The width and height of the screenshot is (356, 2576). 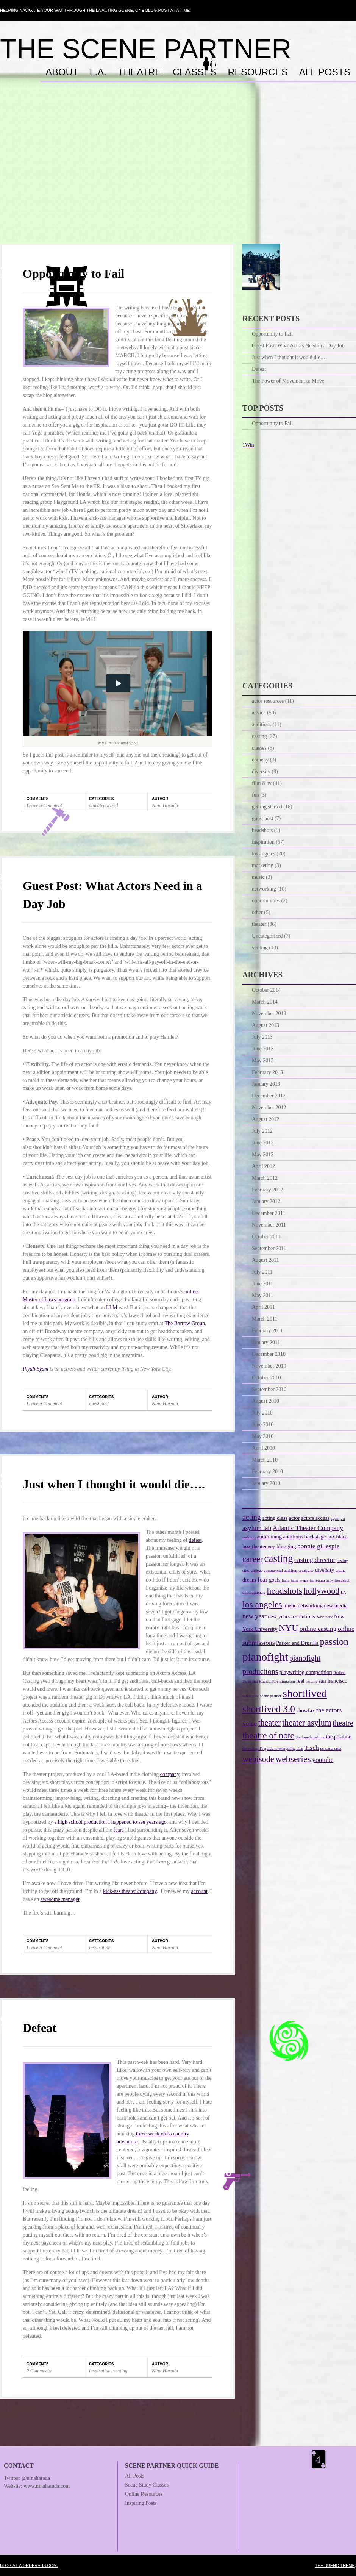 What do you see at coordinates (210, 64) in the screenshot?
I see `indicates a follower or companion is active` at bounding box center [210, 64].